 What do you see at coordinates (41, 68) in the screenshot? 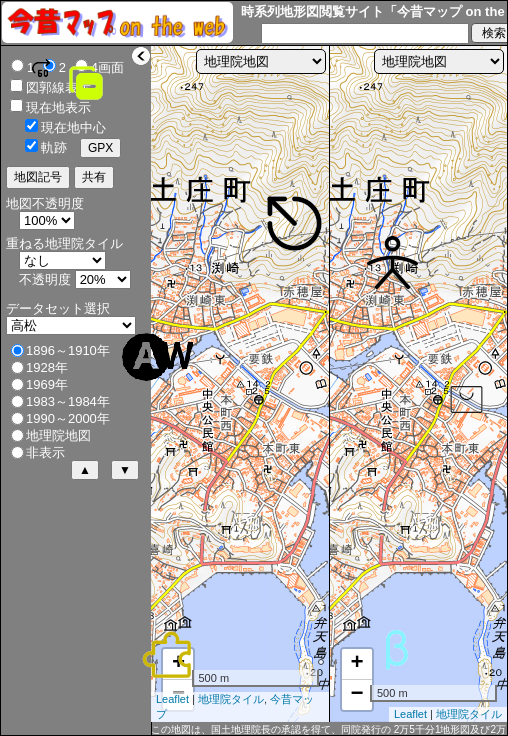
I see `skip forward 60 seconds` at bounding box center [41, 68].